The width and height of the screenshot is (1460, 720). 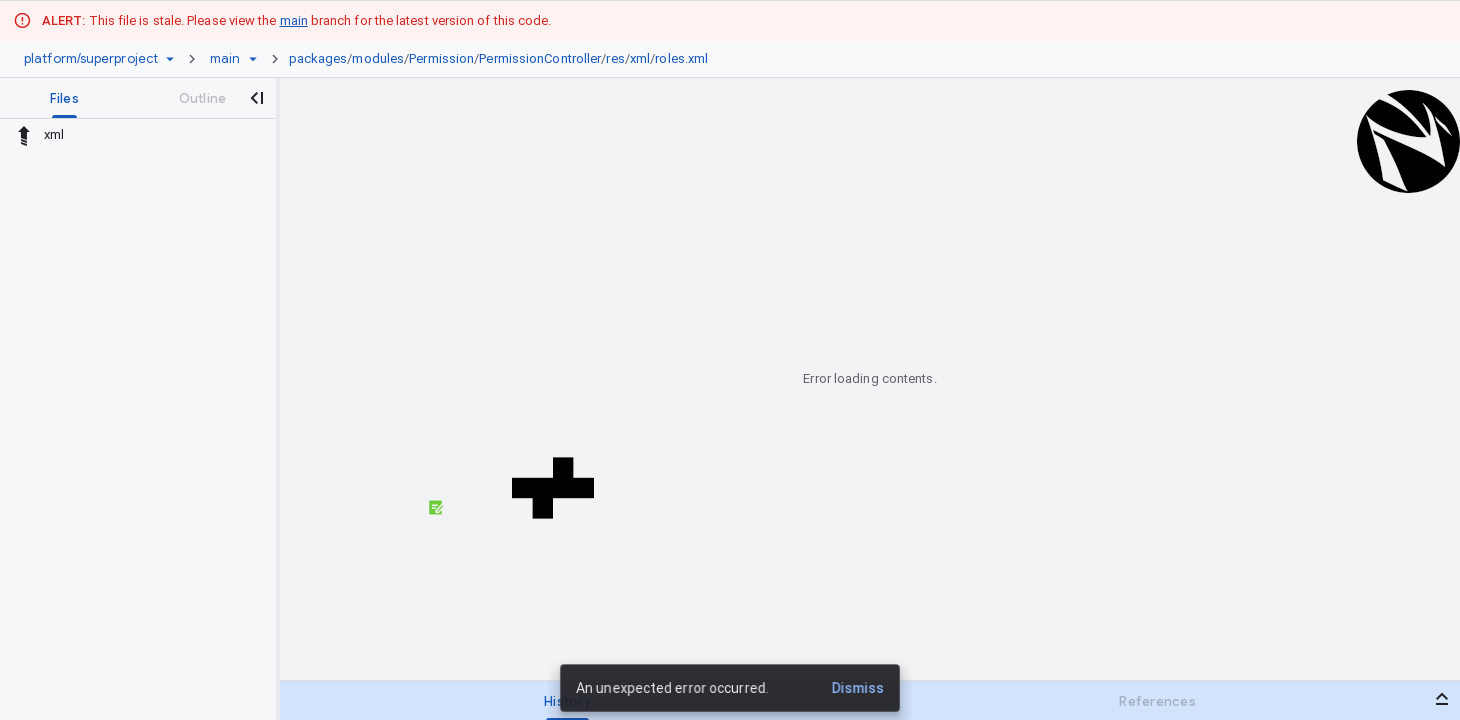 What do you see at coordinates (1408, 141) in the screenshot?
I see `spacemacs text editor logo` at bounding box center [1408, 141].